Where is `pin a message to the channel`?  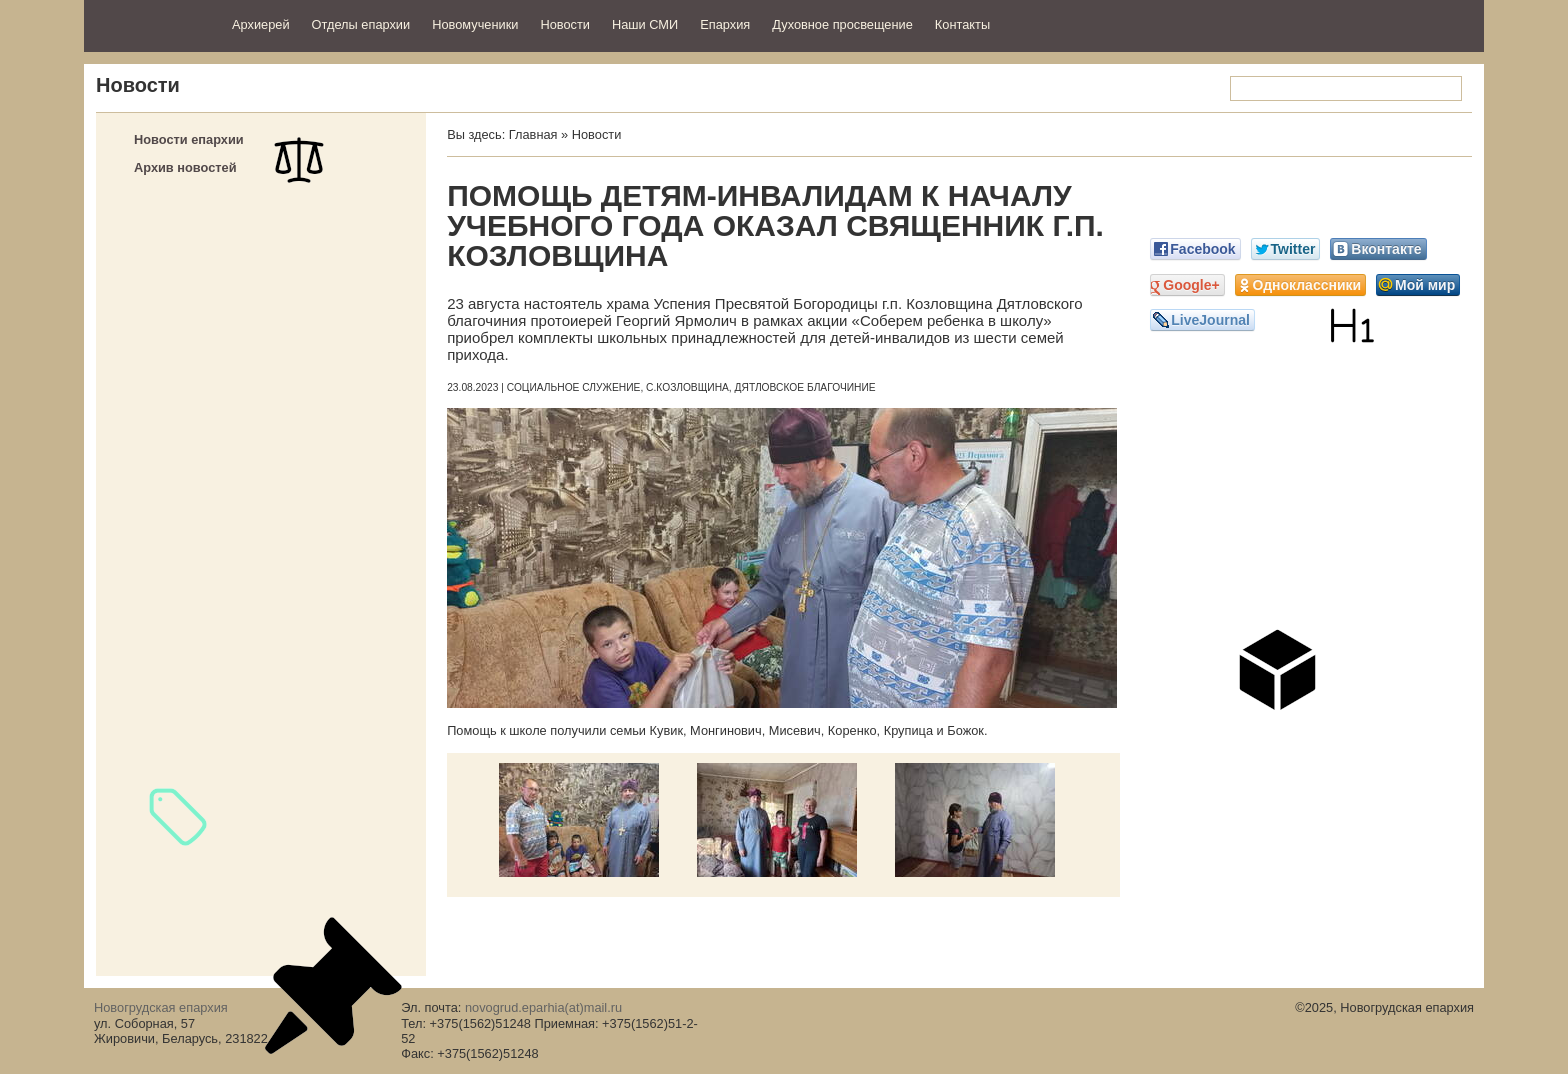
pin a message to the channel is located at coordinates (325, 993).